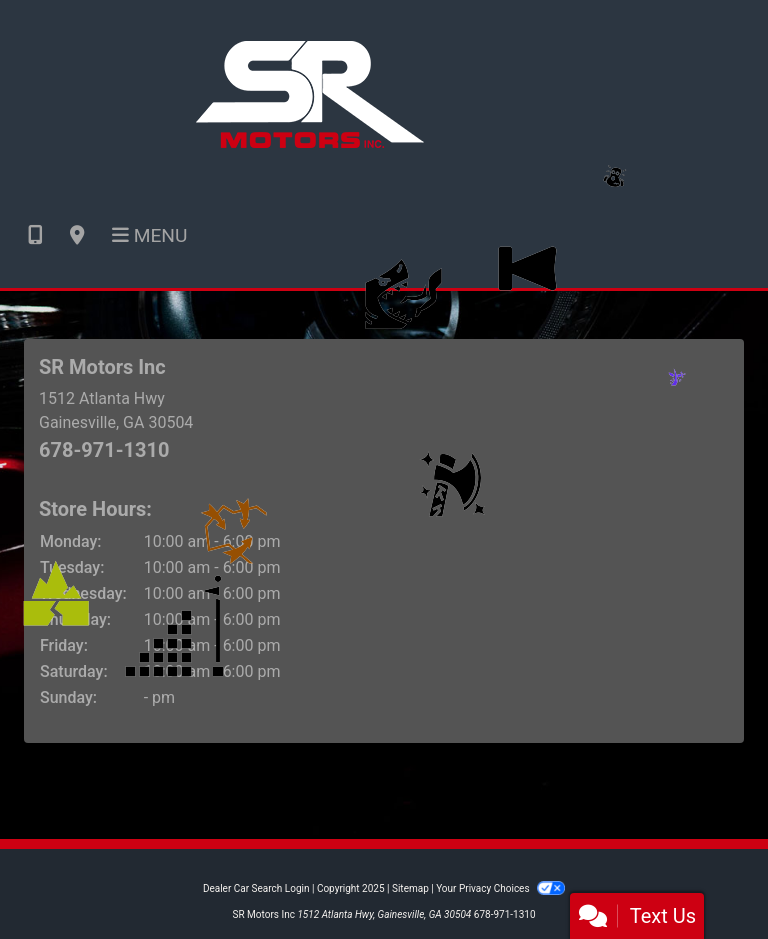  Describe the element at coordinates (452, 483) in the screenshot. I see `equip a magic or enchanted axe weapon` at that location.